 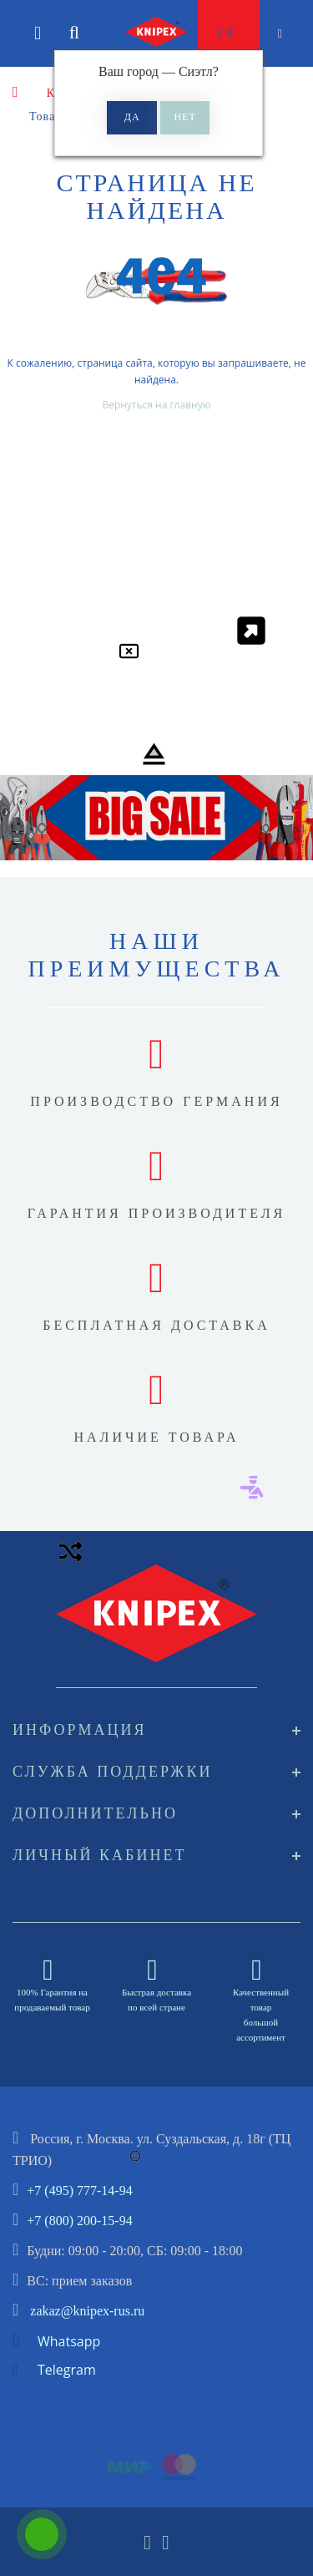 I want to click on shuffle playlist or queue, so click(x=70, y=1551).